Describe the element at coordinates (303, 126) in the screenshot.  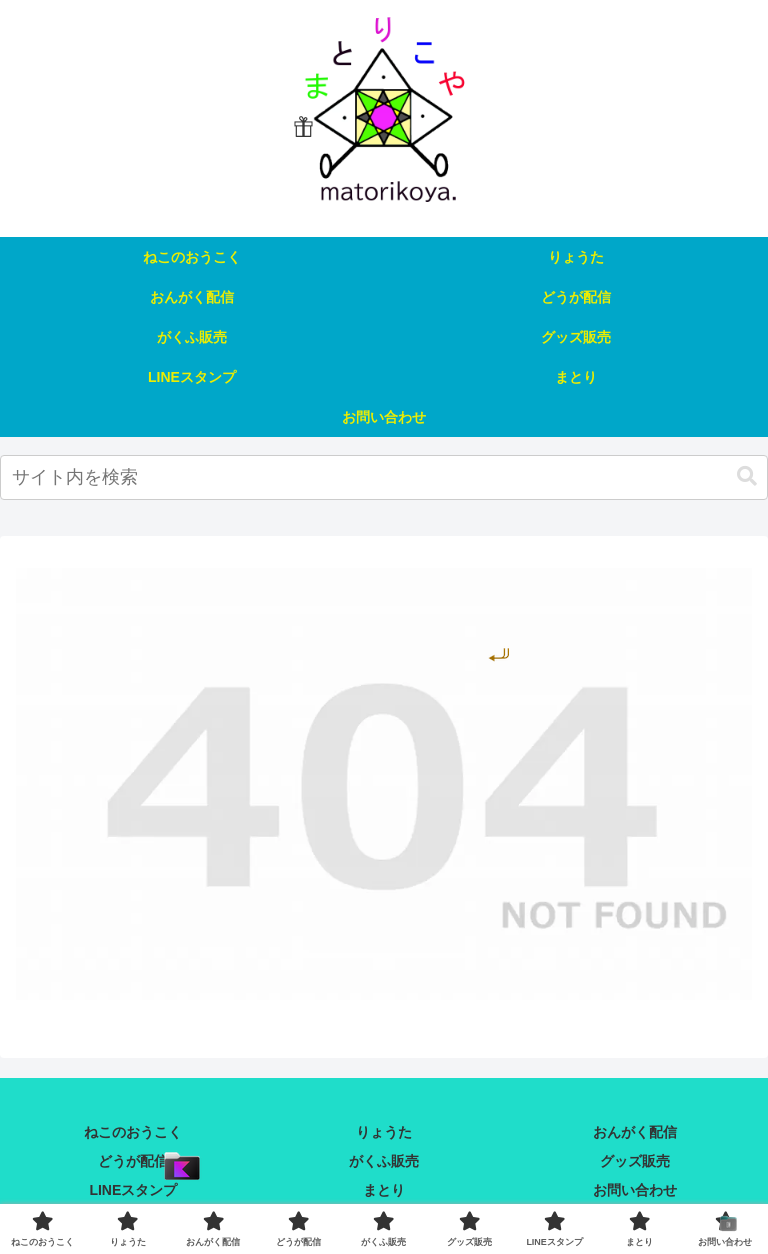
I see `view birthday events in calendar` at that location.